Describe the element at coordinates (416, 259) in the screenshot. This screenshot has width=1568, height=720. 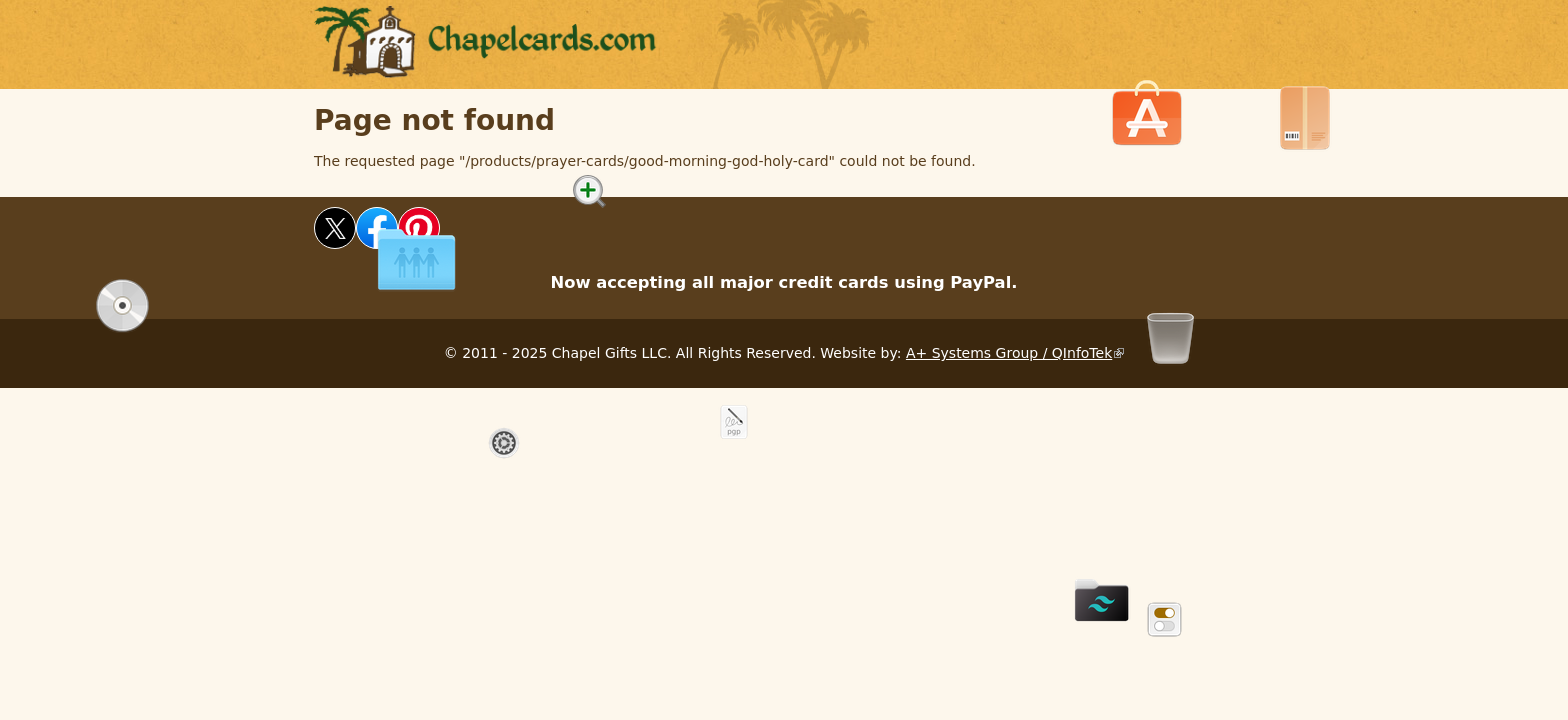
I see `access shared network folder` at that location.